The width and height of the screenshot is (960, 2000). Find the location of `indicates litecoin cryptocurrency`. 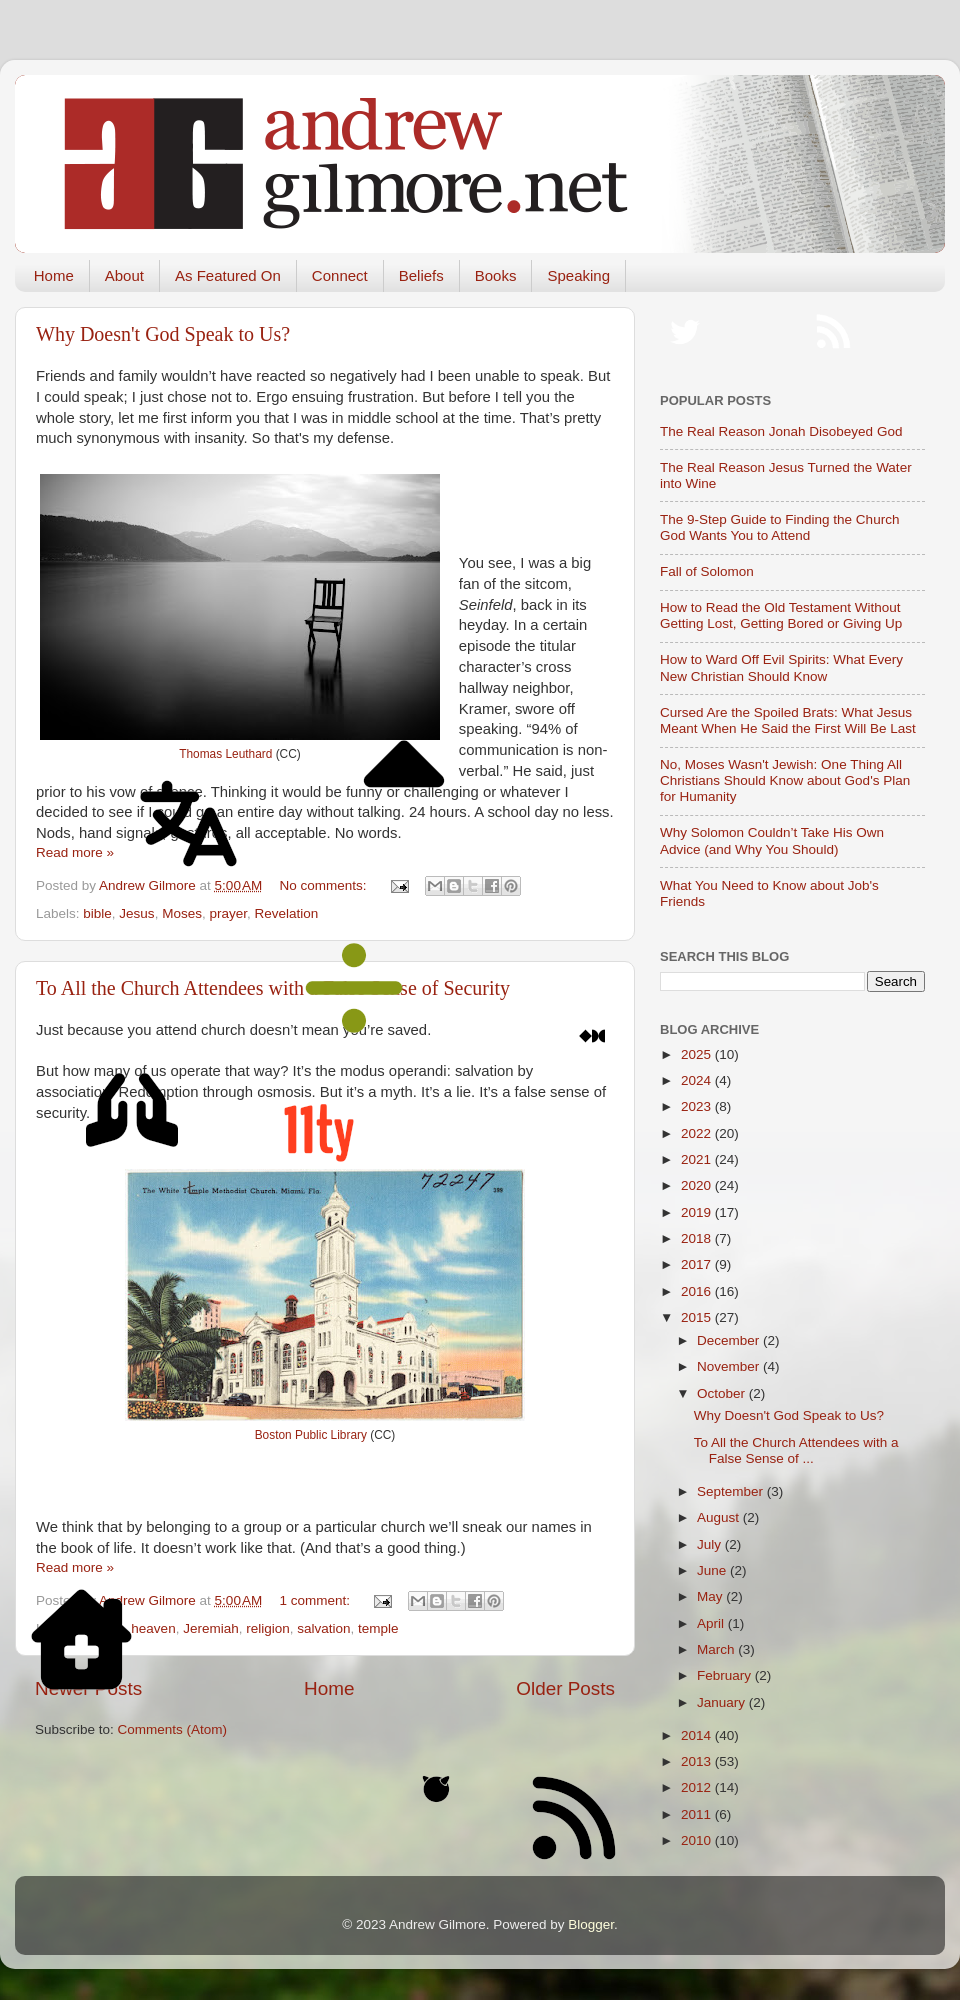

indicates litecoin cryptocurrency is located at coordinates (192, 1187).